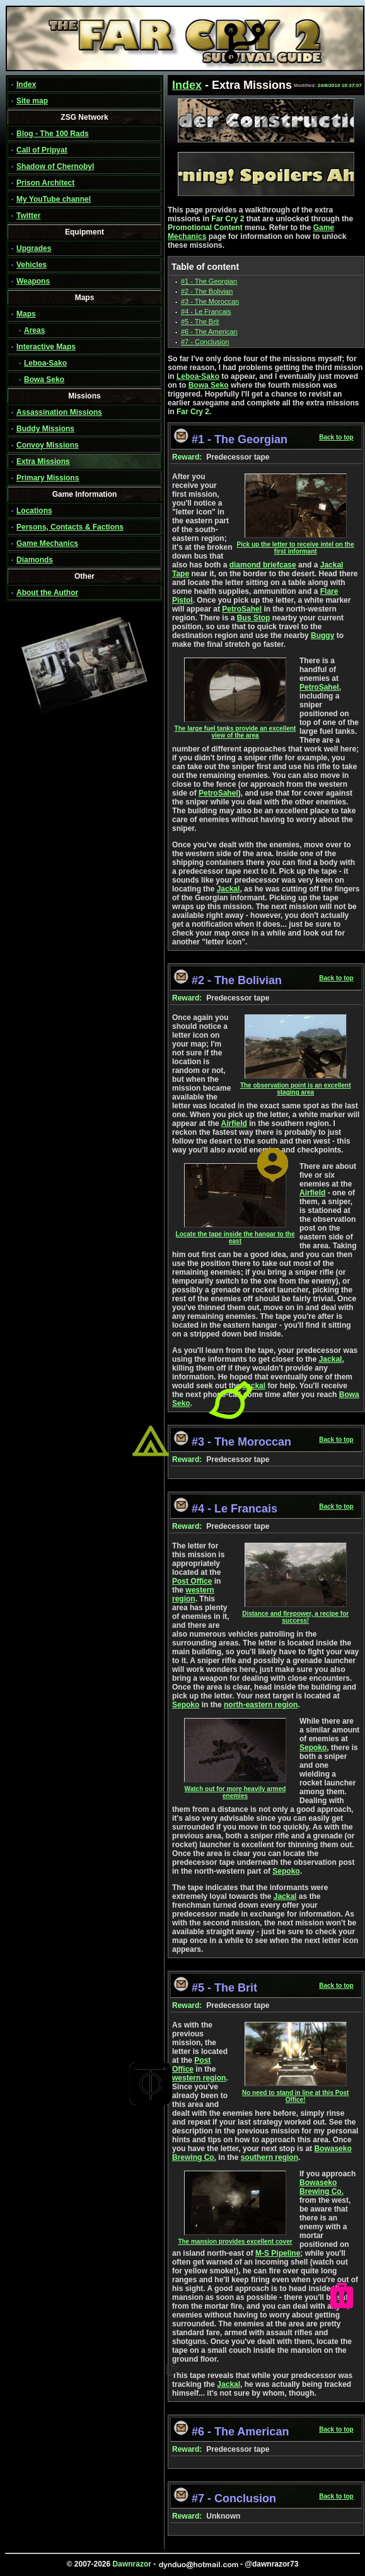 The image size is (365, 2576). Describe the element at coordinates (231, 1401) in the screenshot. I see `access brush or painting tools` at that location.